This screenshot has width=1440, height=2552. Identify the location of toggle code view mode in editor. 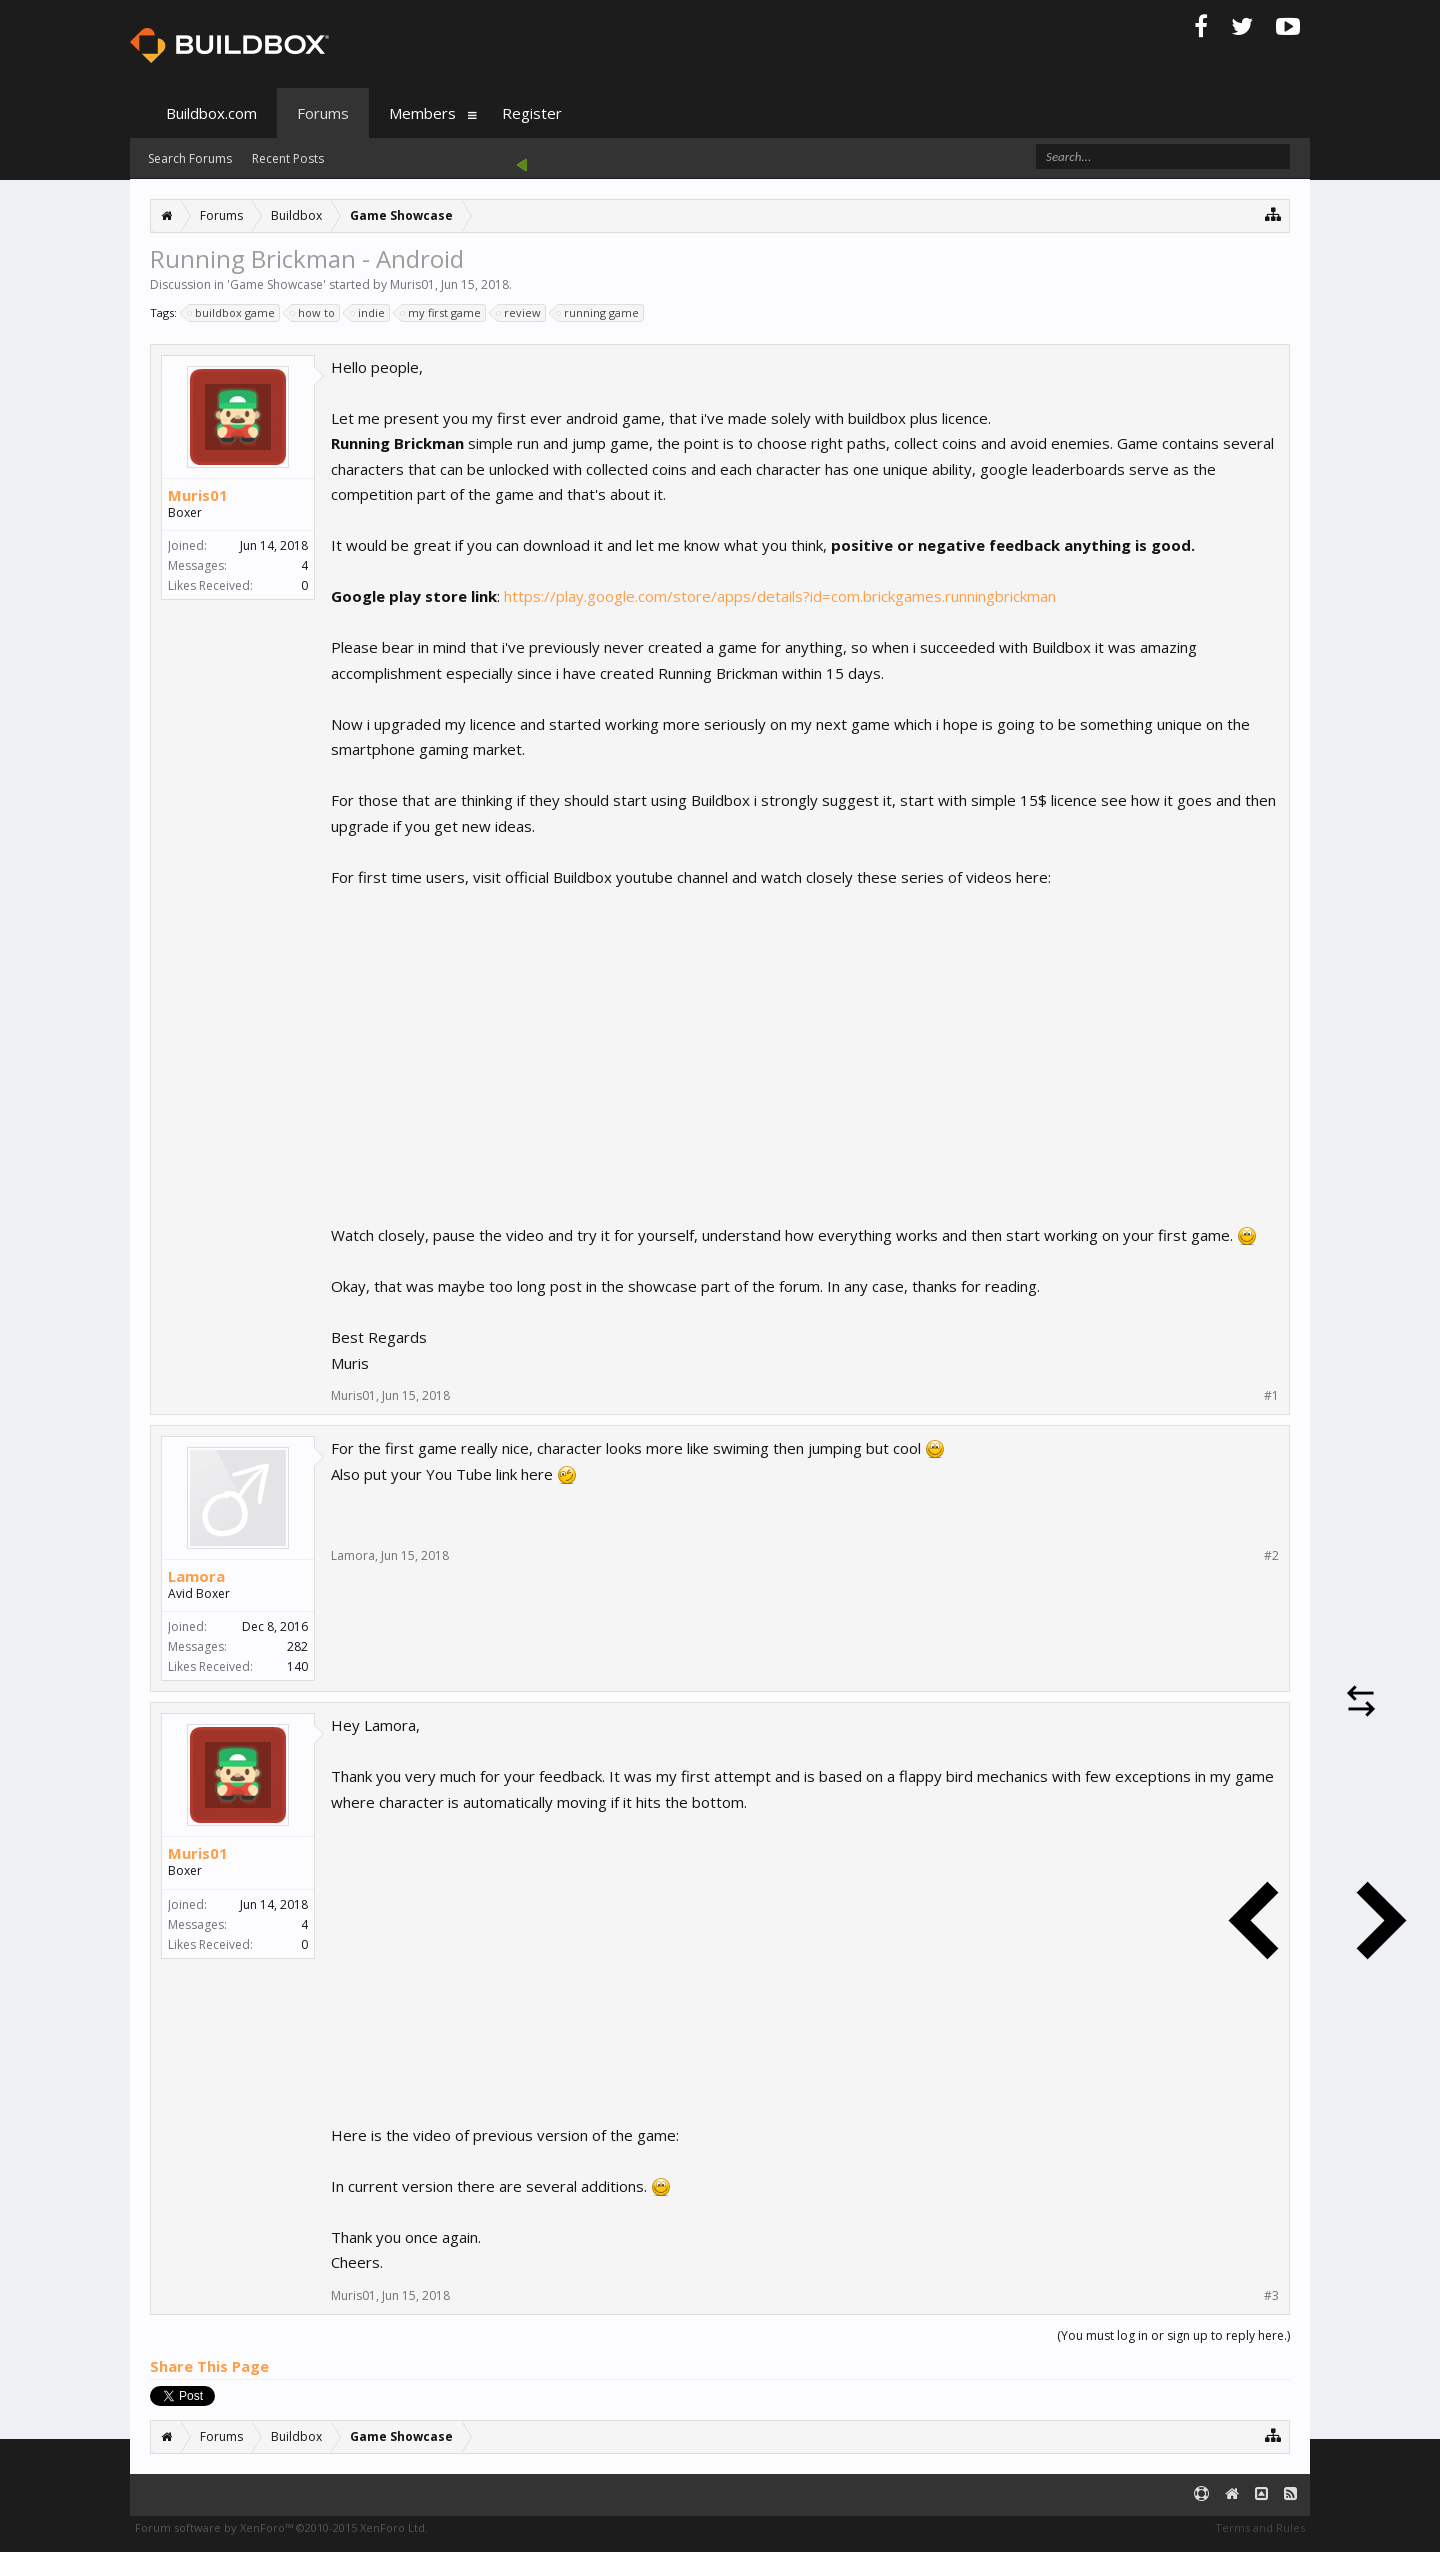
(1317, 1920).